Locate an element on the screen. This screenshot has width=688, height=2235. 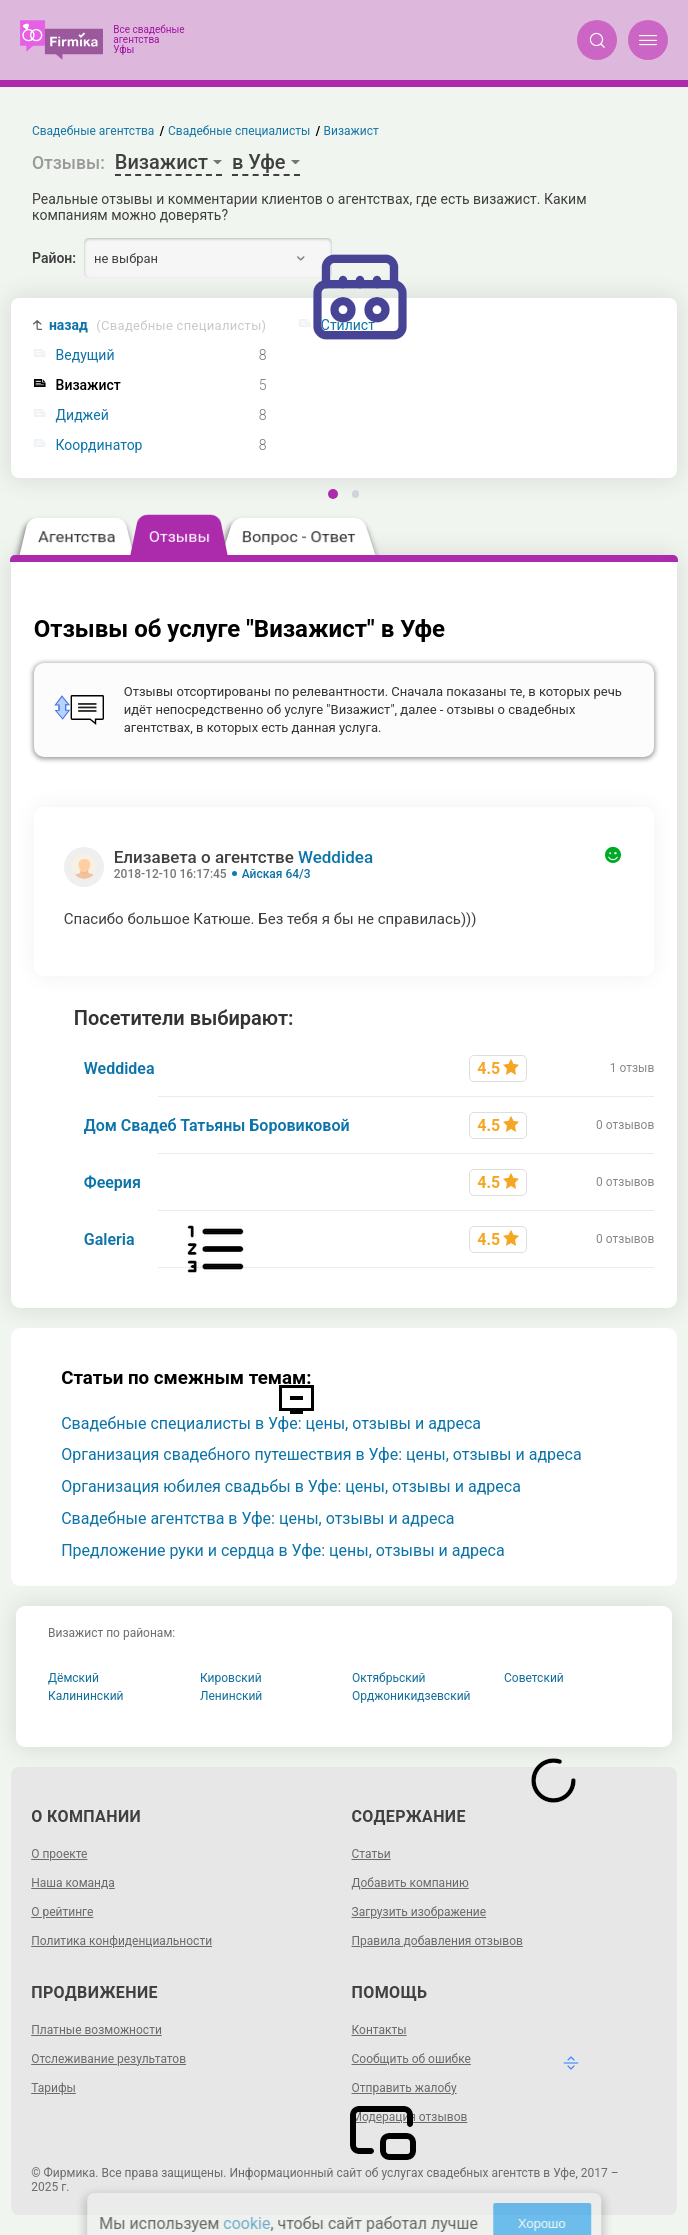
loading content in progress is located at coordinates (553, 1780).